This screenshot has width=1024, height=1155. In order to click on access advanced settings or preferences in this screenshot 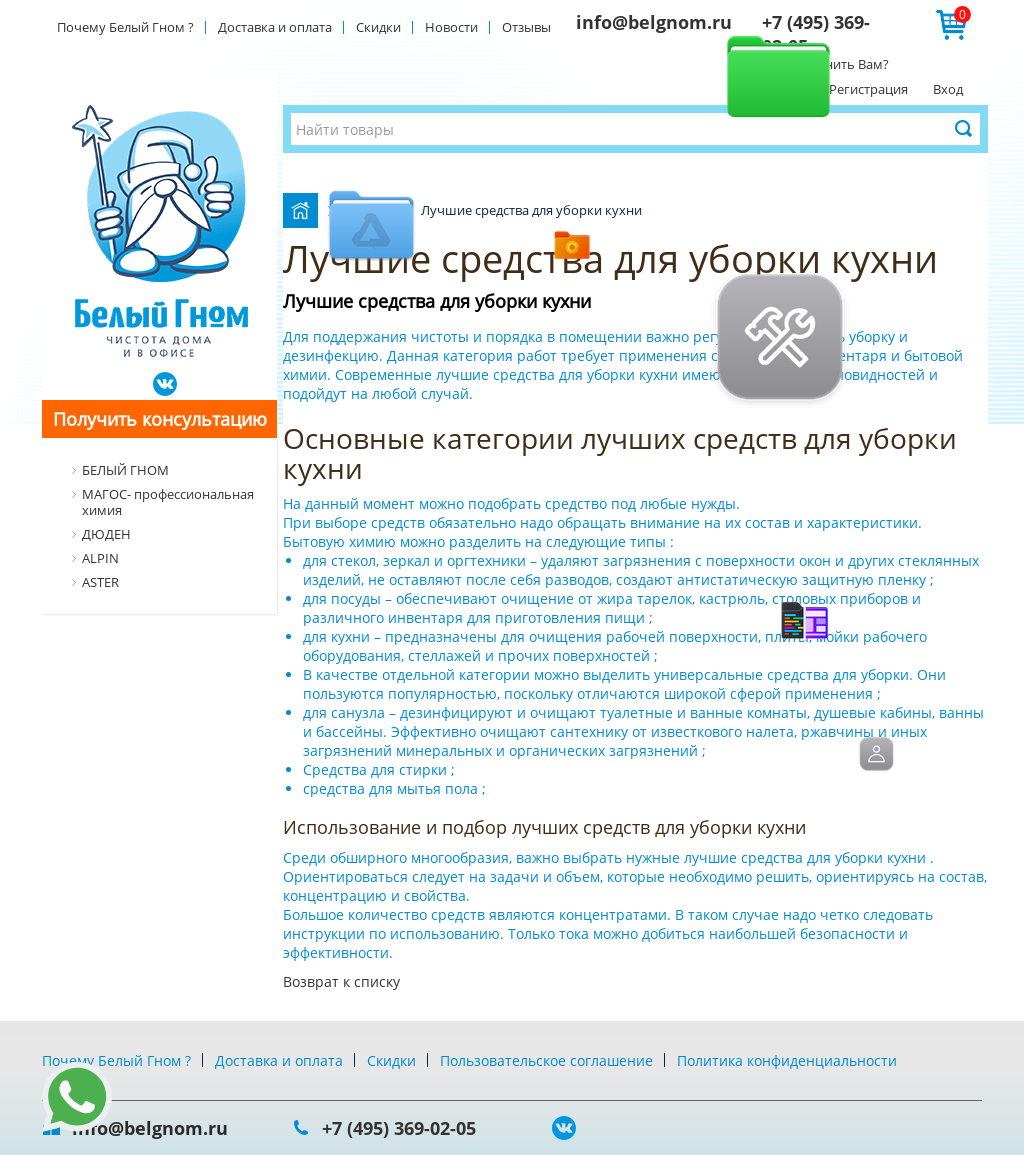, I will do `click(780, 339)`.